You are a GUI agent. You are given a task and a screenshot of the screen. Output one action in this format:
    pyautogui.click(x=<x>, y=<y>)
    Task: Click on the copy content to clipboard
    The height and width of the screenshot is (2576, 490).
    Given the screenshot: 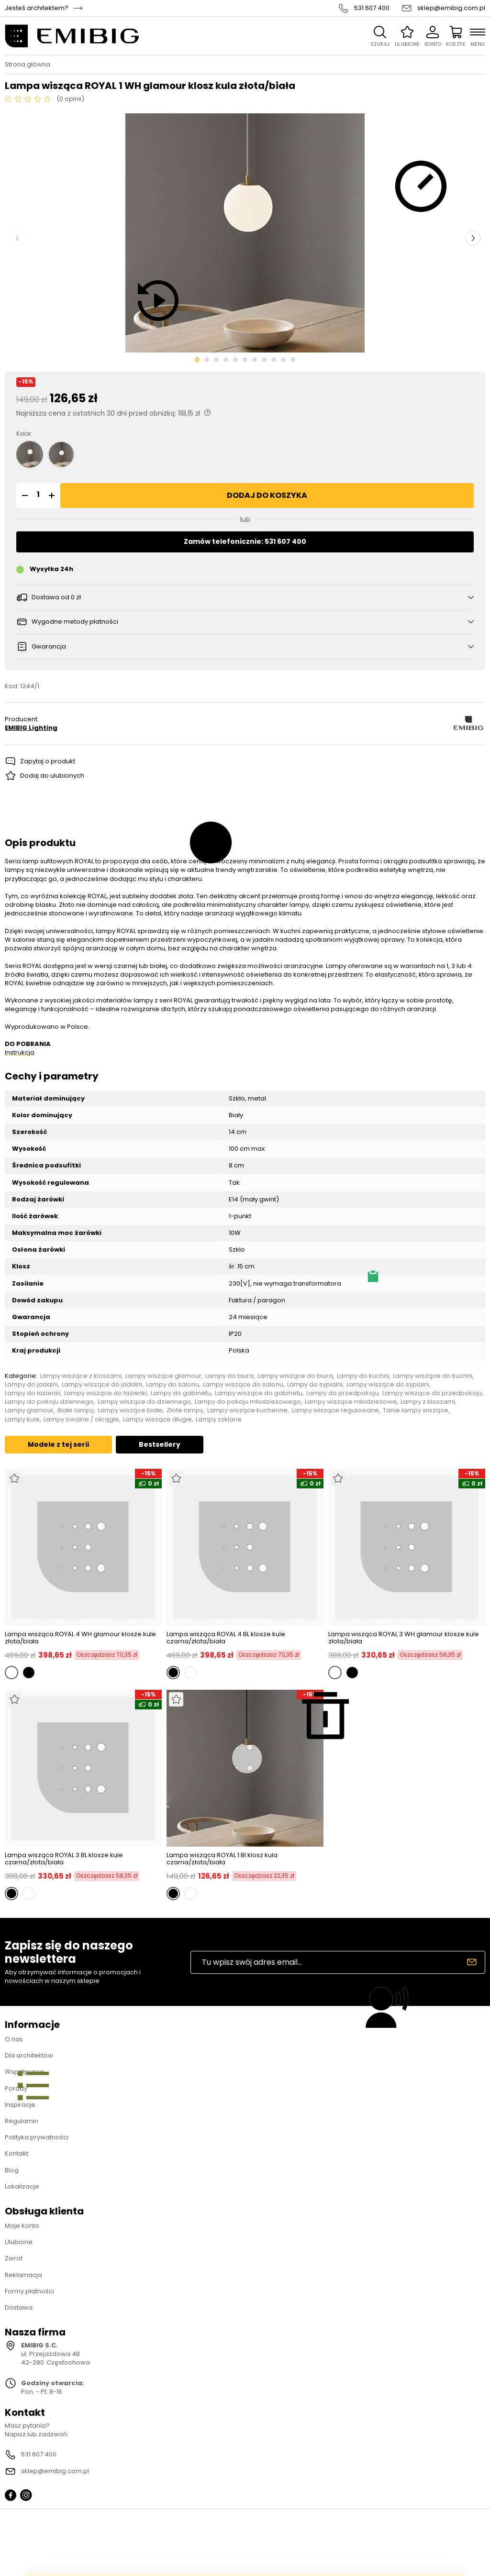 What is the action you would take?
    pyautogui.click(x=373, y=1276)
    